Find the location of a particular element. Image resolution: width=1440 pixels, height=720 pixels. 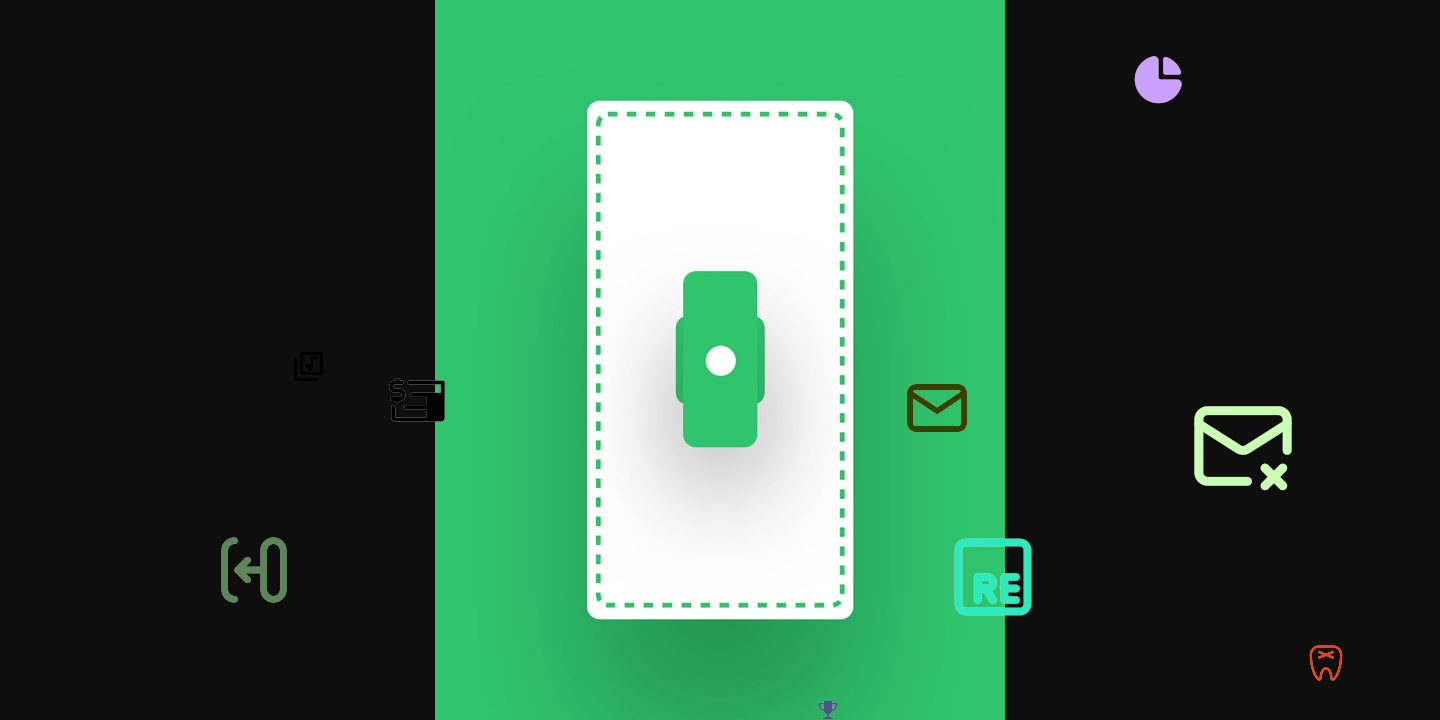

move element to the left panel is located at coordinates (254, 570).